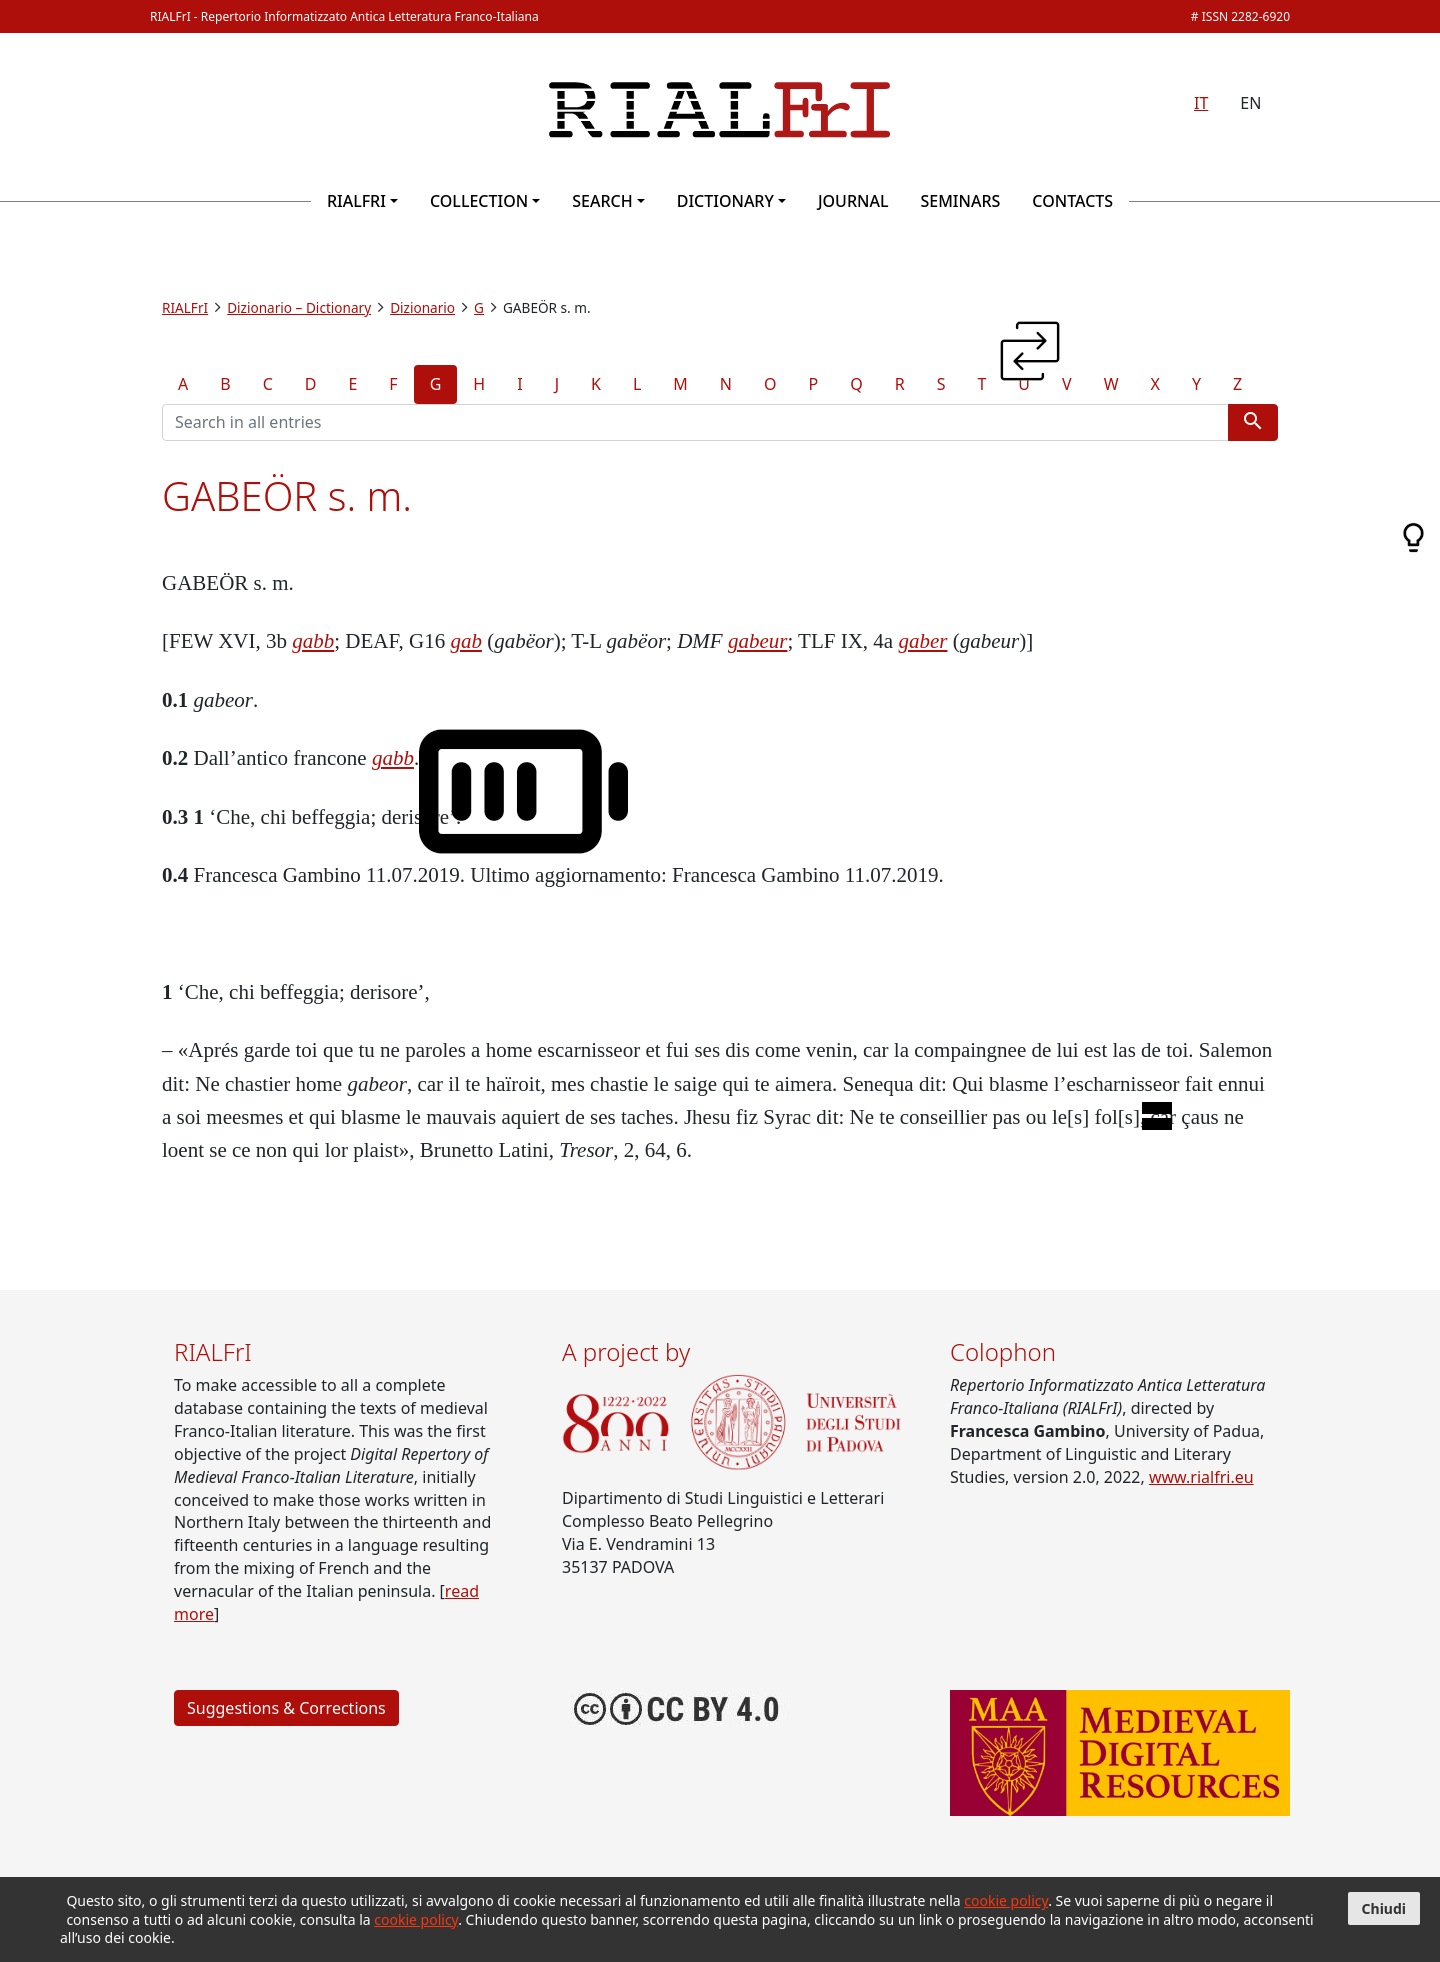  I want to click on swap or exchange items, so click(1030, 351).